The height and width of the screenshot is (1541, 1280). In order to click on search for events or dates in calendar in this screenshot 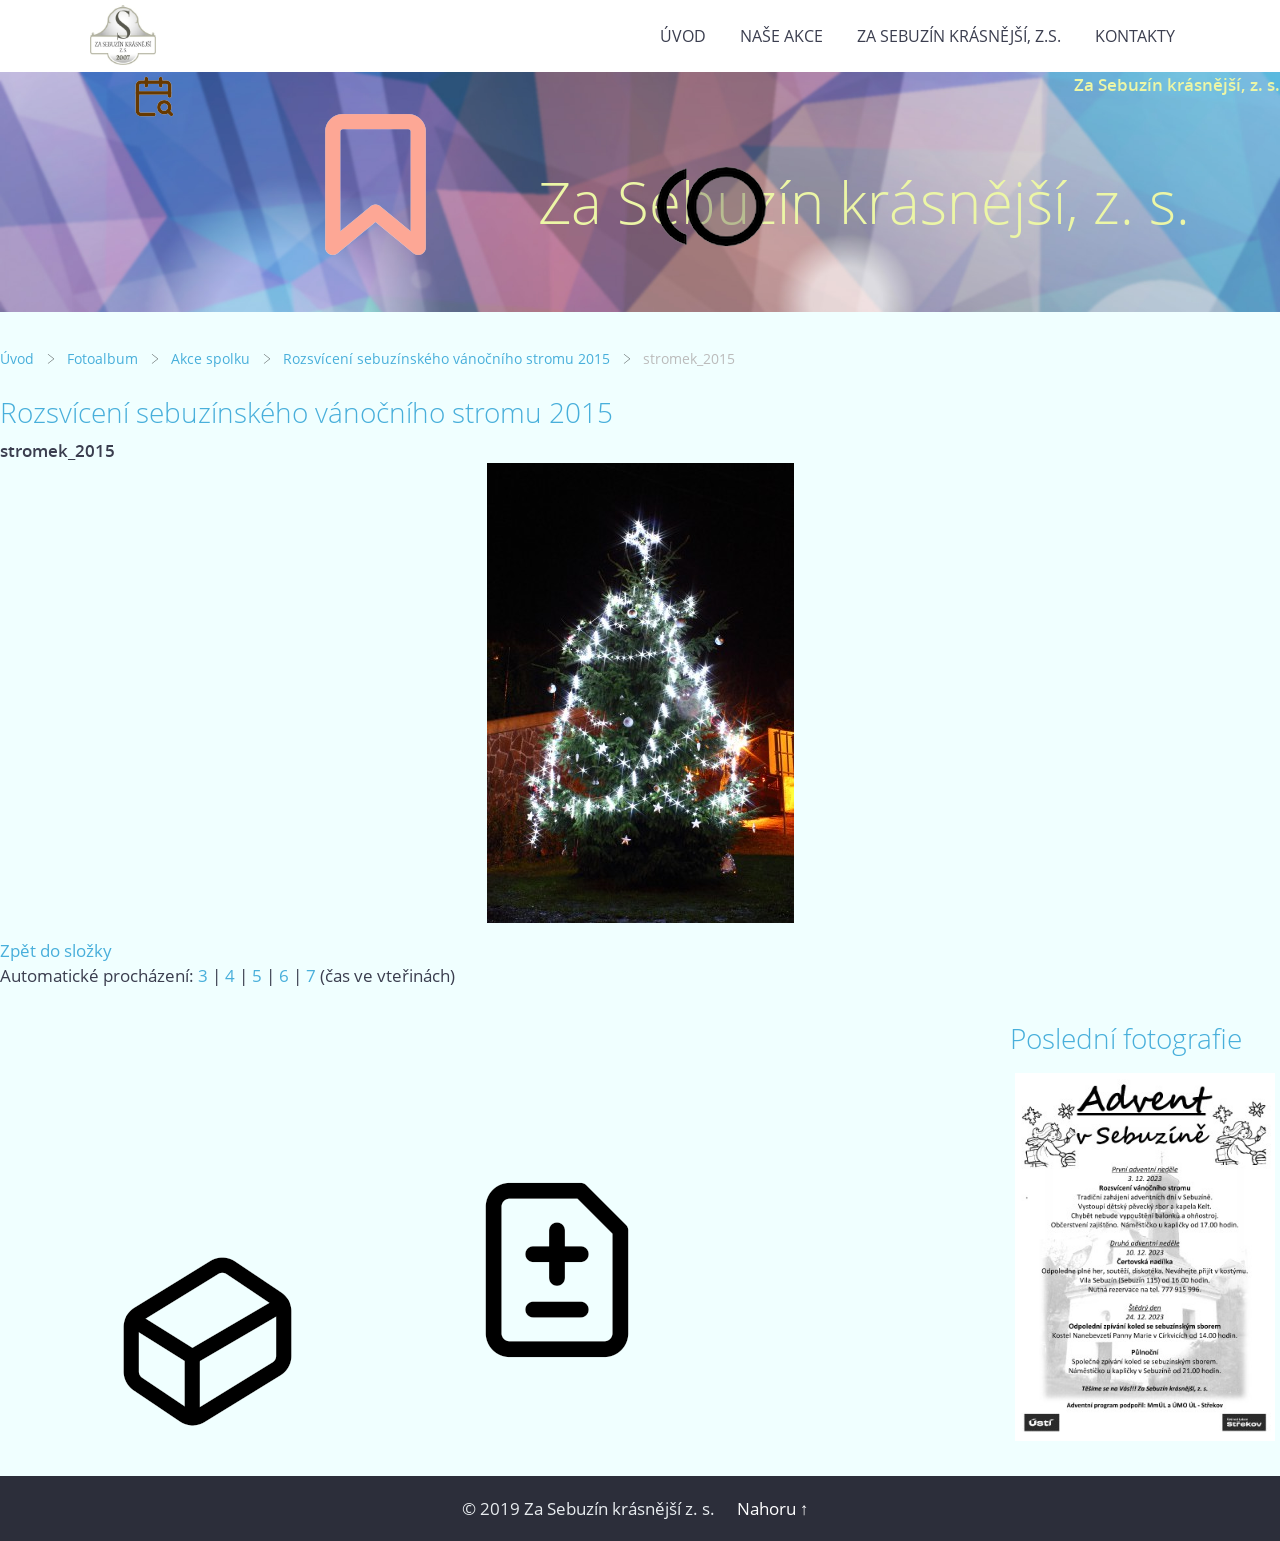, I will do `click(153, 96)`.